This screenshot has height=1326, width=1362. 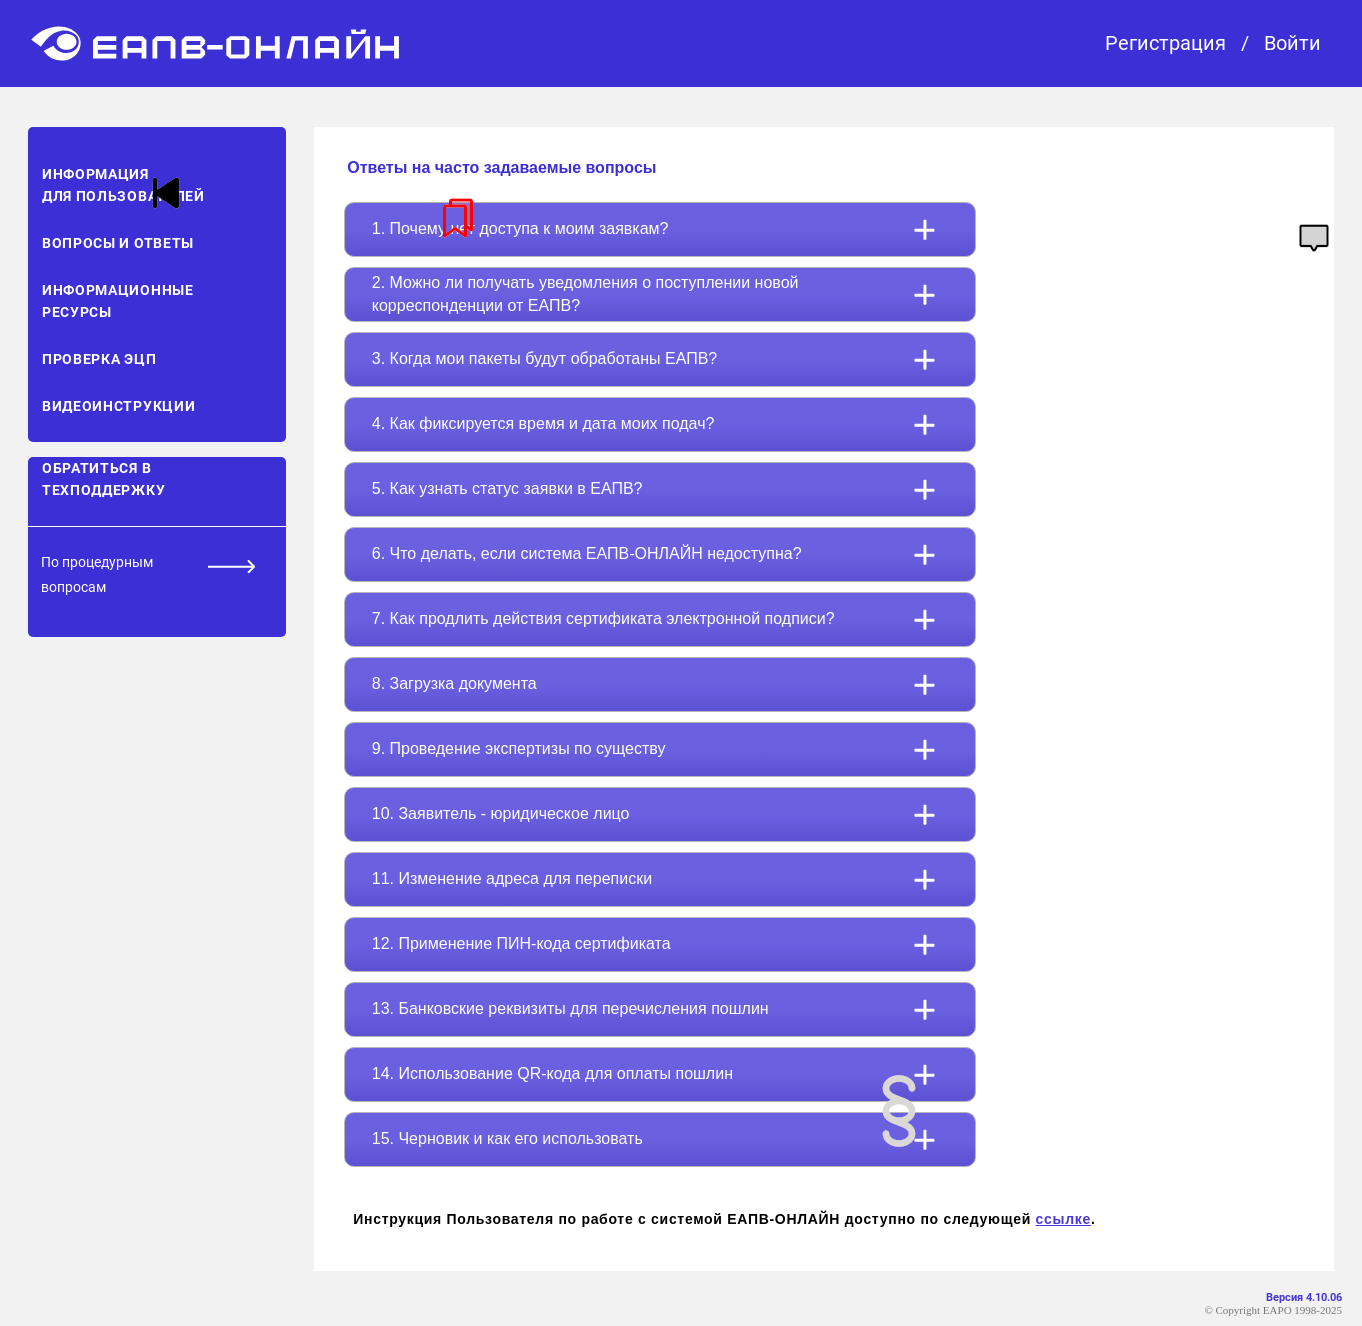 What do you see at coordinates (1314, 237) in the screenshot?
I see `open chat or messaging` at bounding box center [1314, 237].